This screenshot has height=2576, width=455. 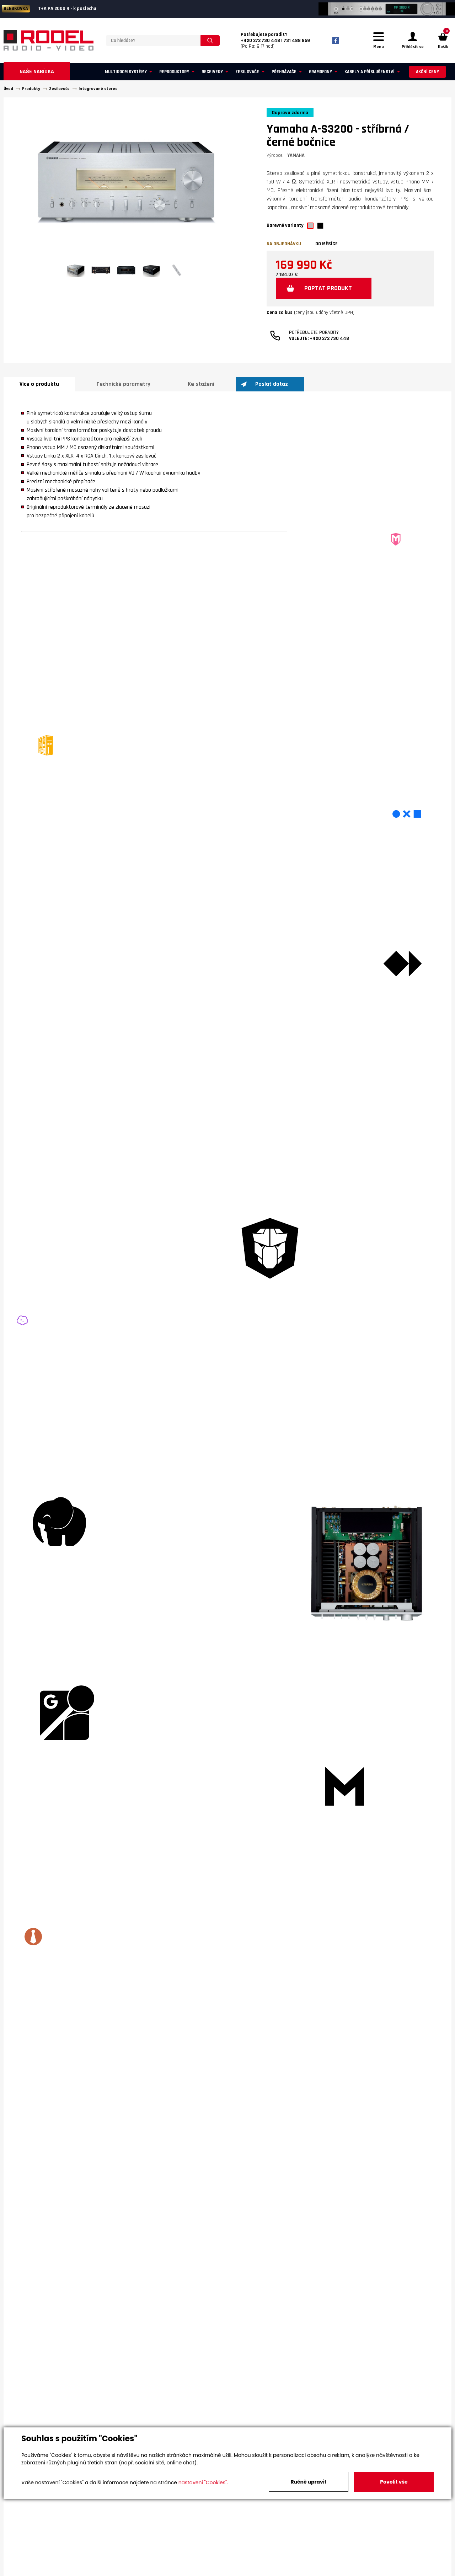 I want to click on mainwp logo, so click(x=33, y=1936).